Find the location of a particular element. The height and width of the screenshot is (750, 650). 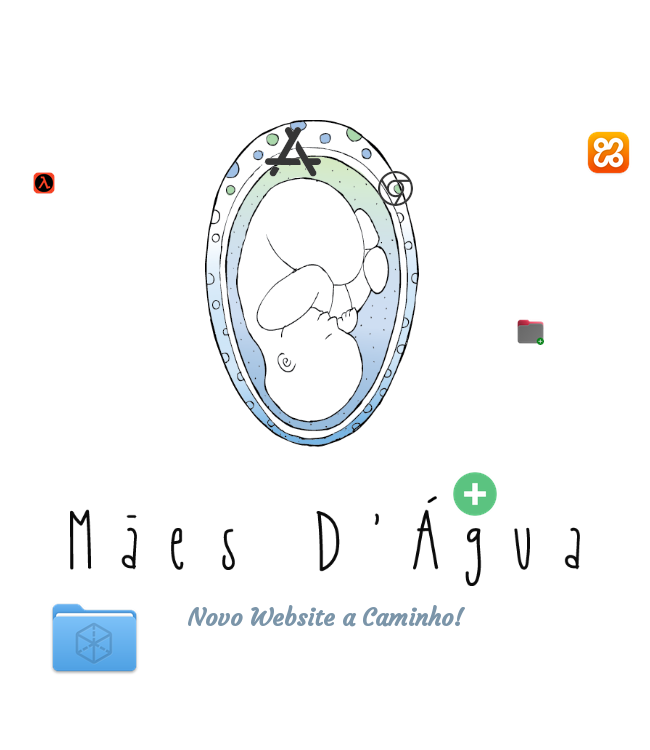

open google chrome browser is located at coordinates (395, 188).